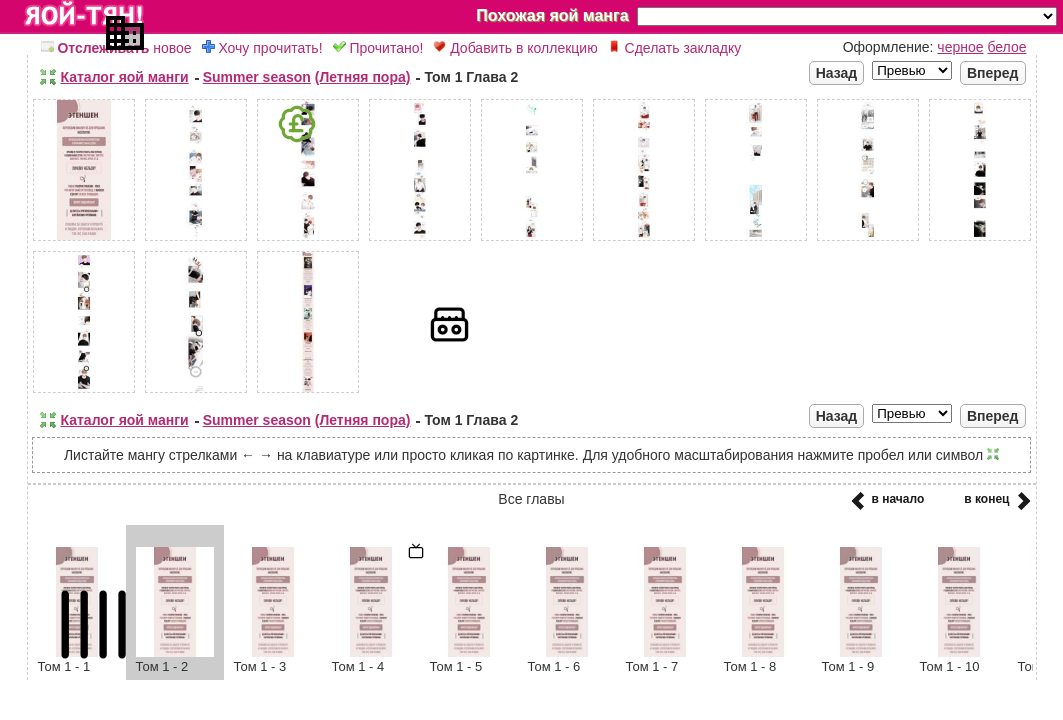 This screenshot has height=720, width=1063. Describe the element at coordinates (416, 551) in the screenshot. I see `access tv or video streaming content` at that location.